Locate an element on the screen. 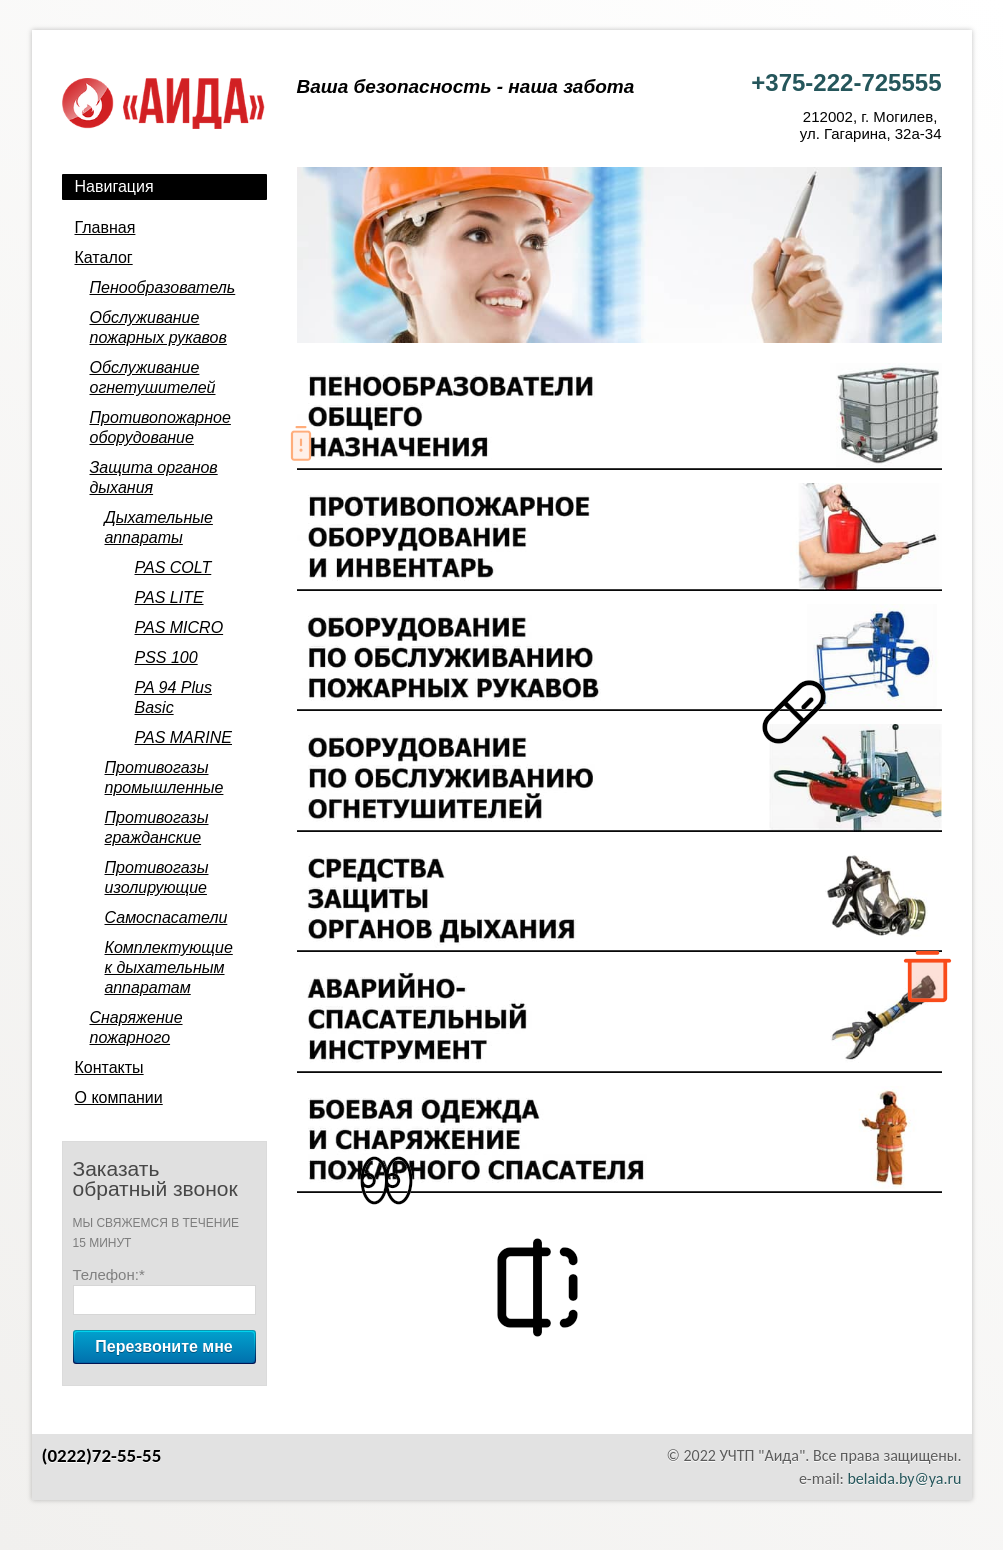  toggle between two panel views is located at coordinates (537, 1287).